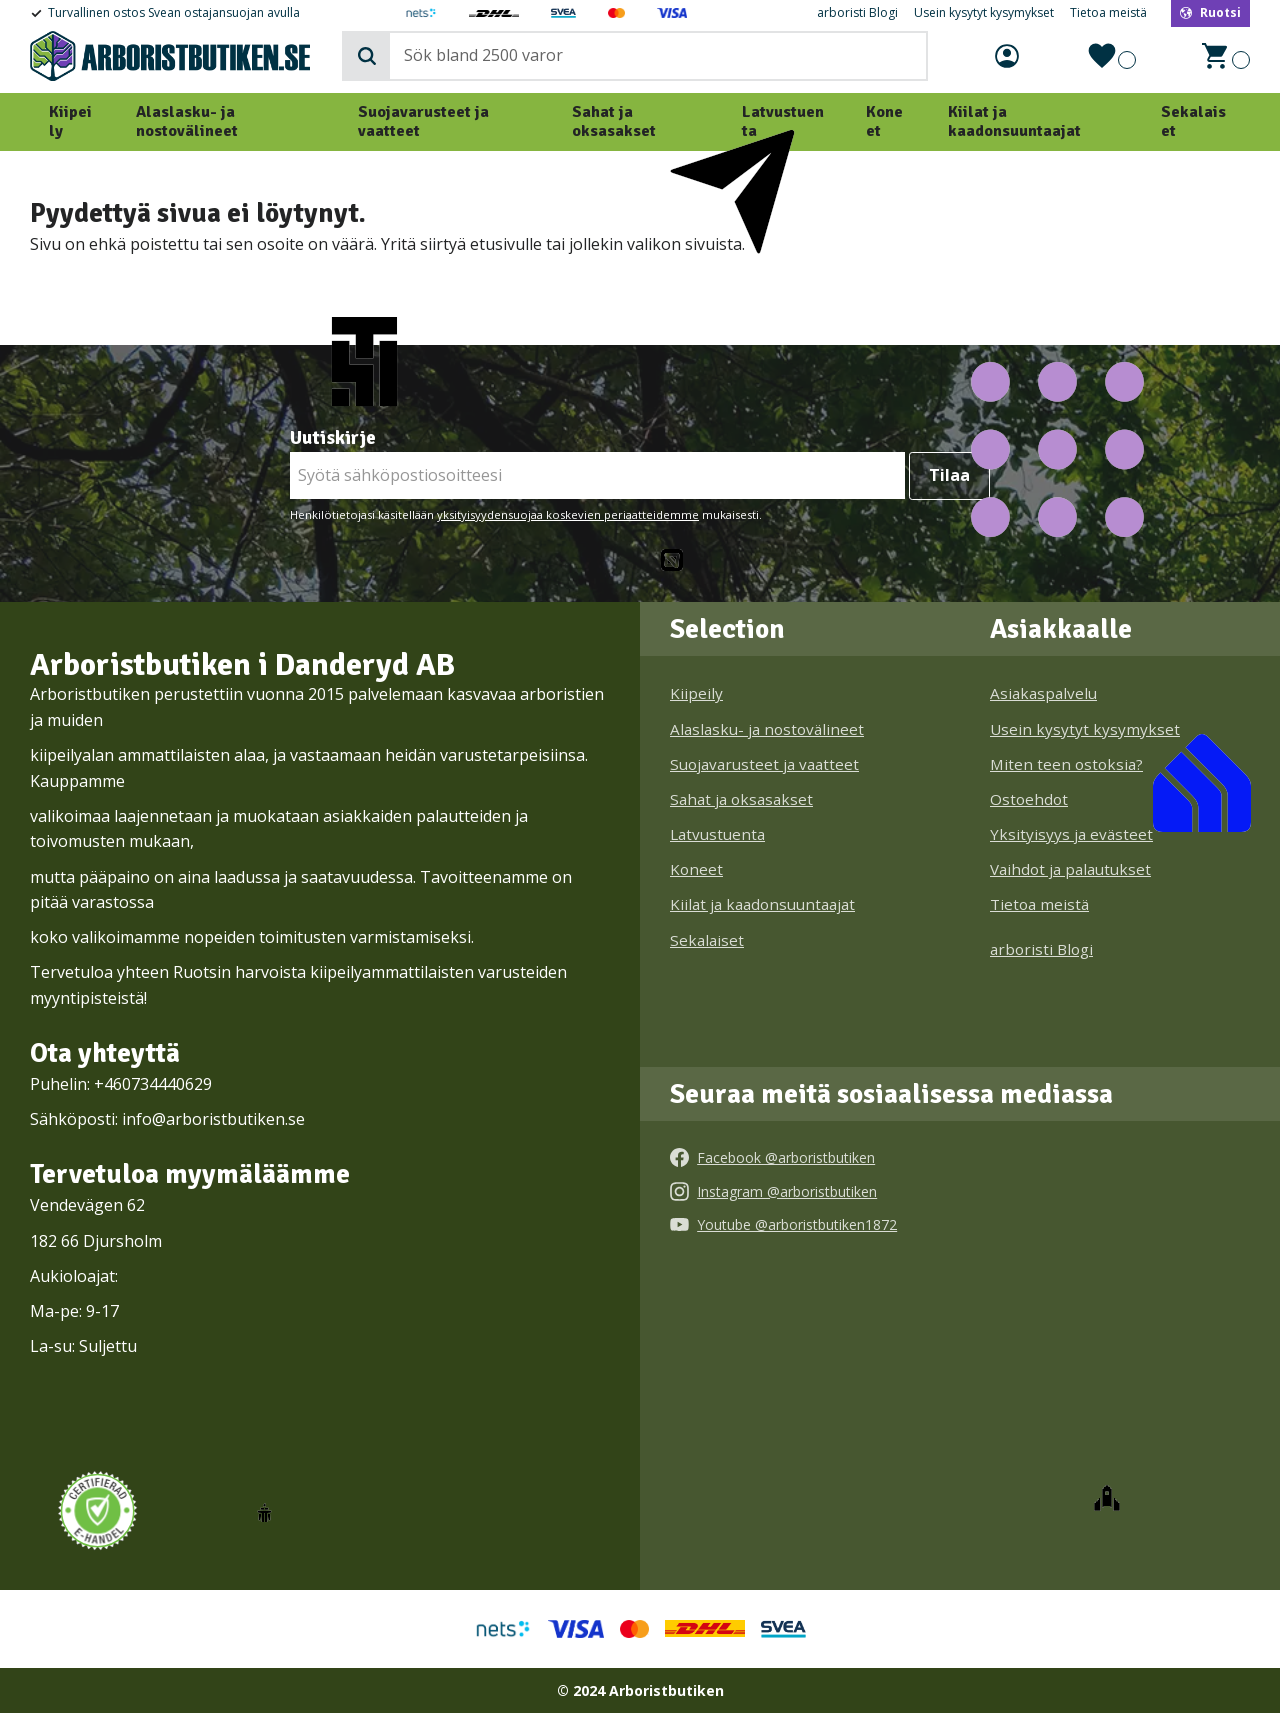  Describe the element at coordinates (1107, 1498) in the screenshot. I see `space awesome brand logo` at that location.